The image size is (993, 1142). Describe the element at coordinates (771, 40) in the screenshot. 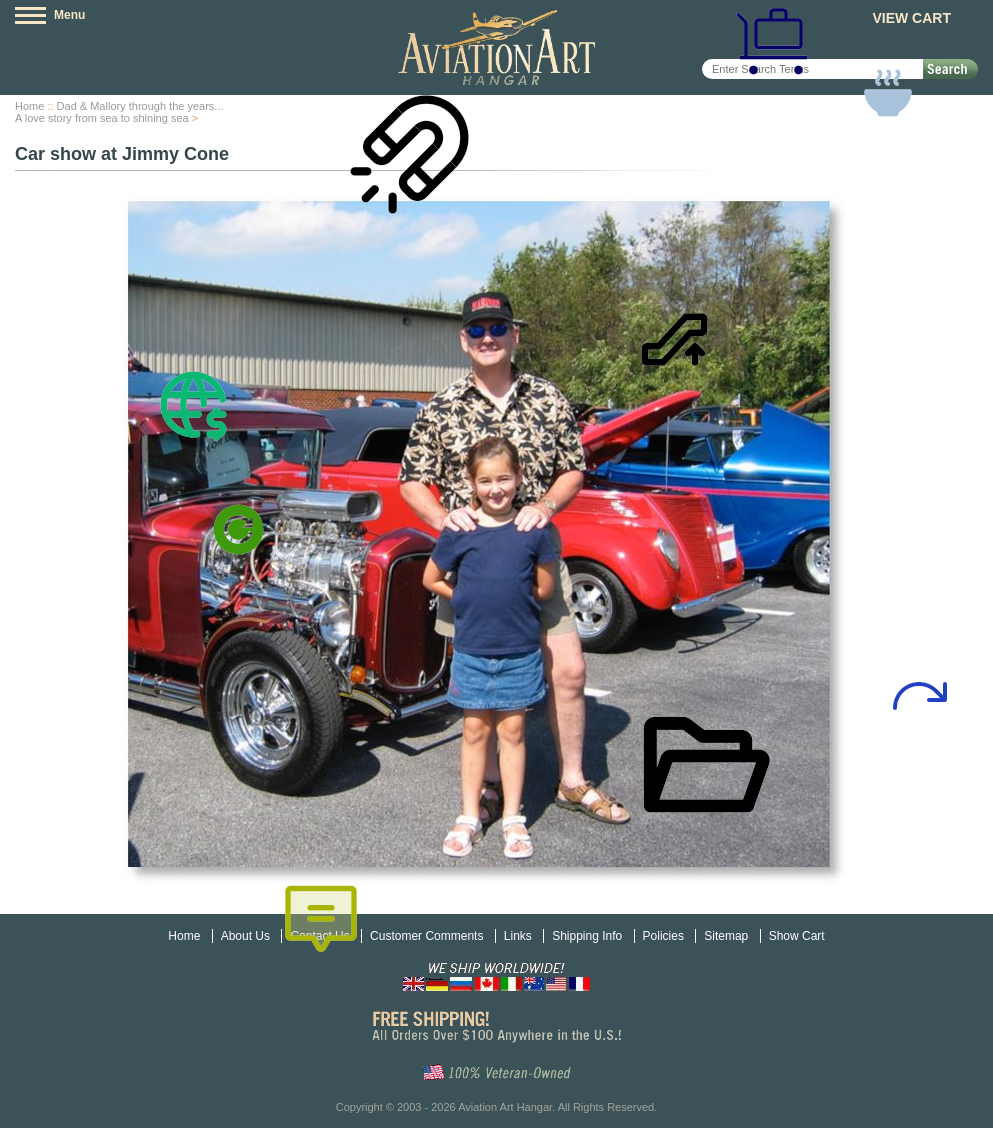

I see `access luggage or baggage services` at that location.